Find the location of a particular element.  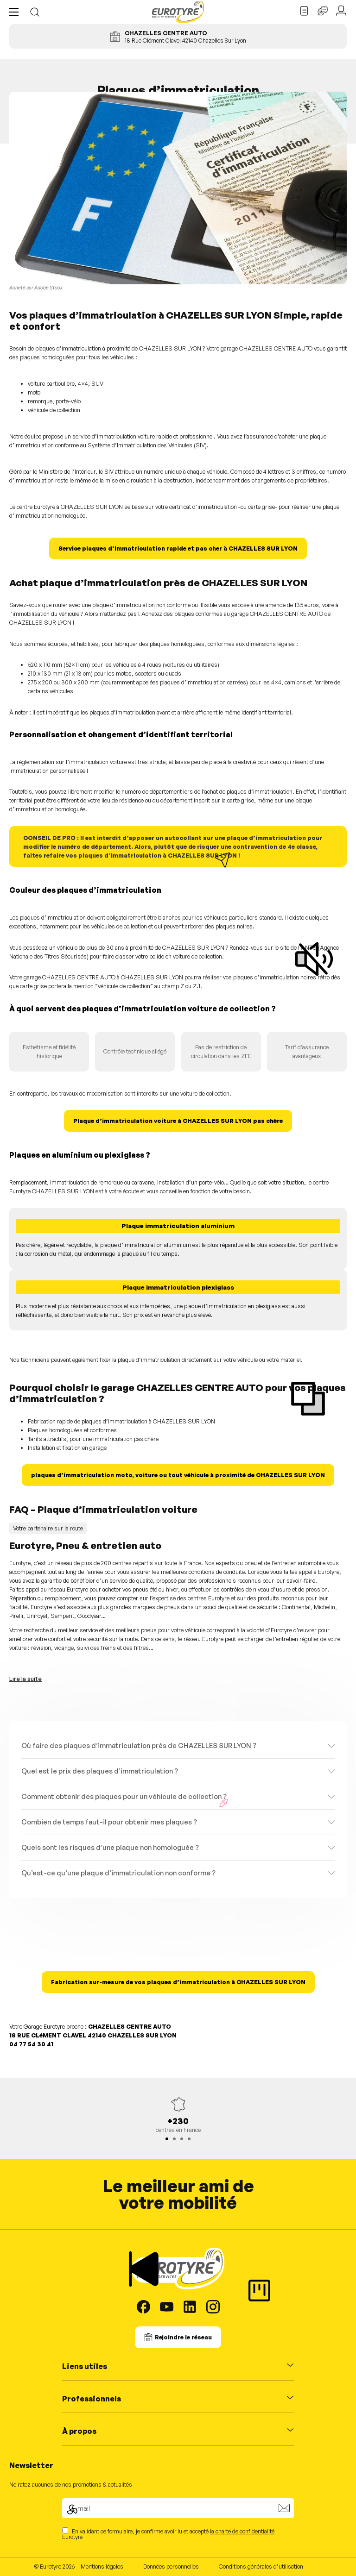

open project board or kanban view is located at coordinates (259, 2290).